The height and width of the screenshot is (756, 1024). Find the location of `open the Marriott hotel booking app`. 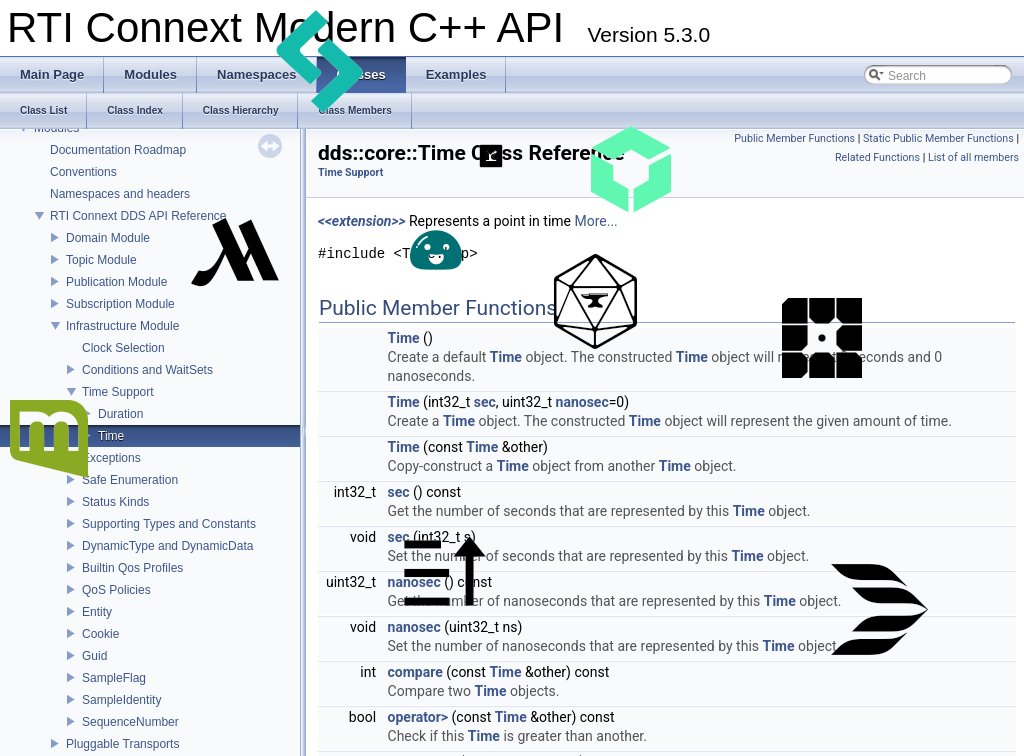

open the Marriott hotel booking app is located at coordinates (235, 252).